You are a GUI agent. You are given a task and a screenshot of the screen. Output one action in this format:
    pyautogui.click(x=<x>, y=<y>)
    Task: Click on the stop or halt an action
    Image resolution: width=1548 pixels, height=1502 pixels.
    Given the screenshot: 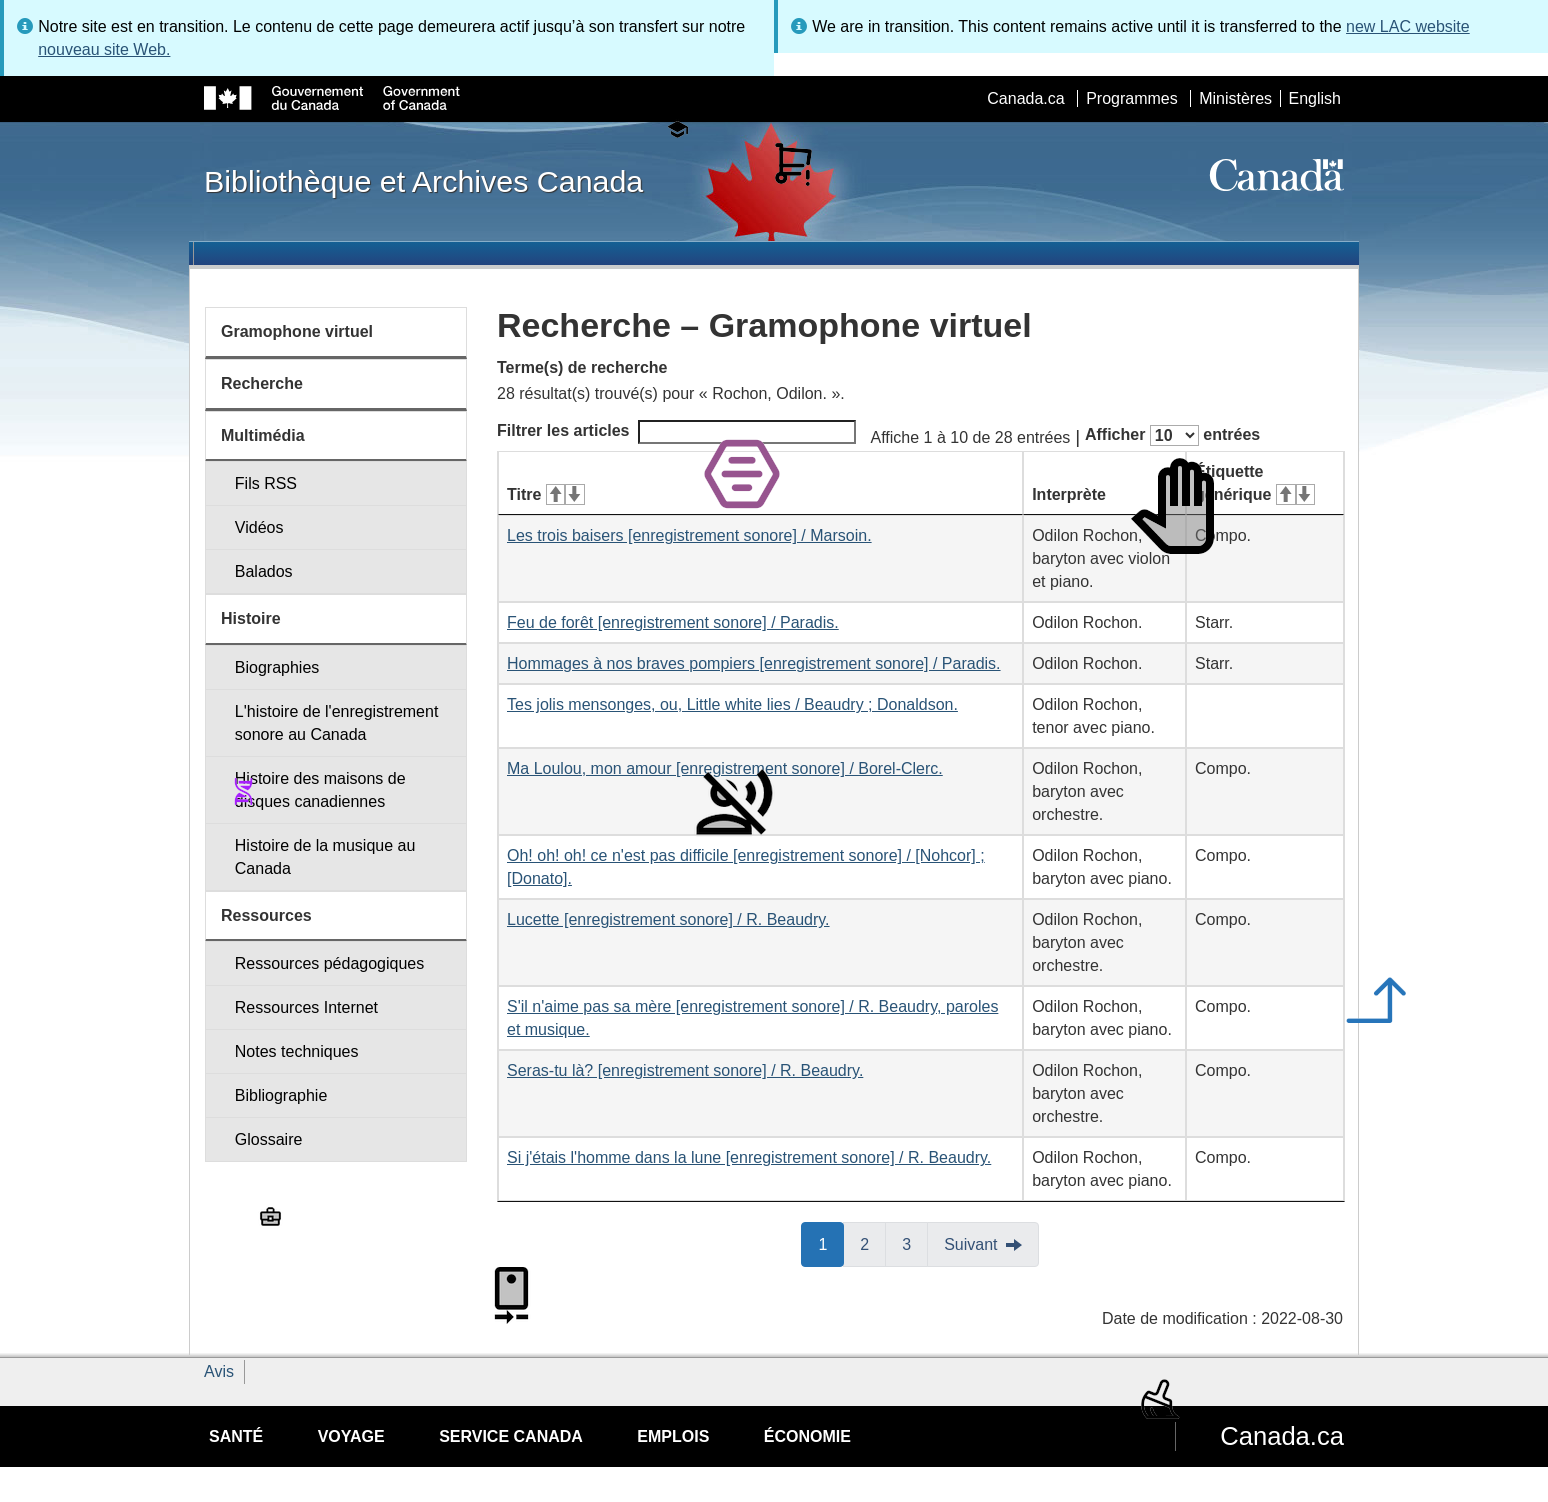 What is the action you would take?
    pyautogui.click(x=1174, y=506)
    